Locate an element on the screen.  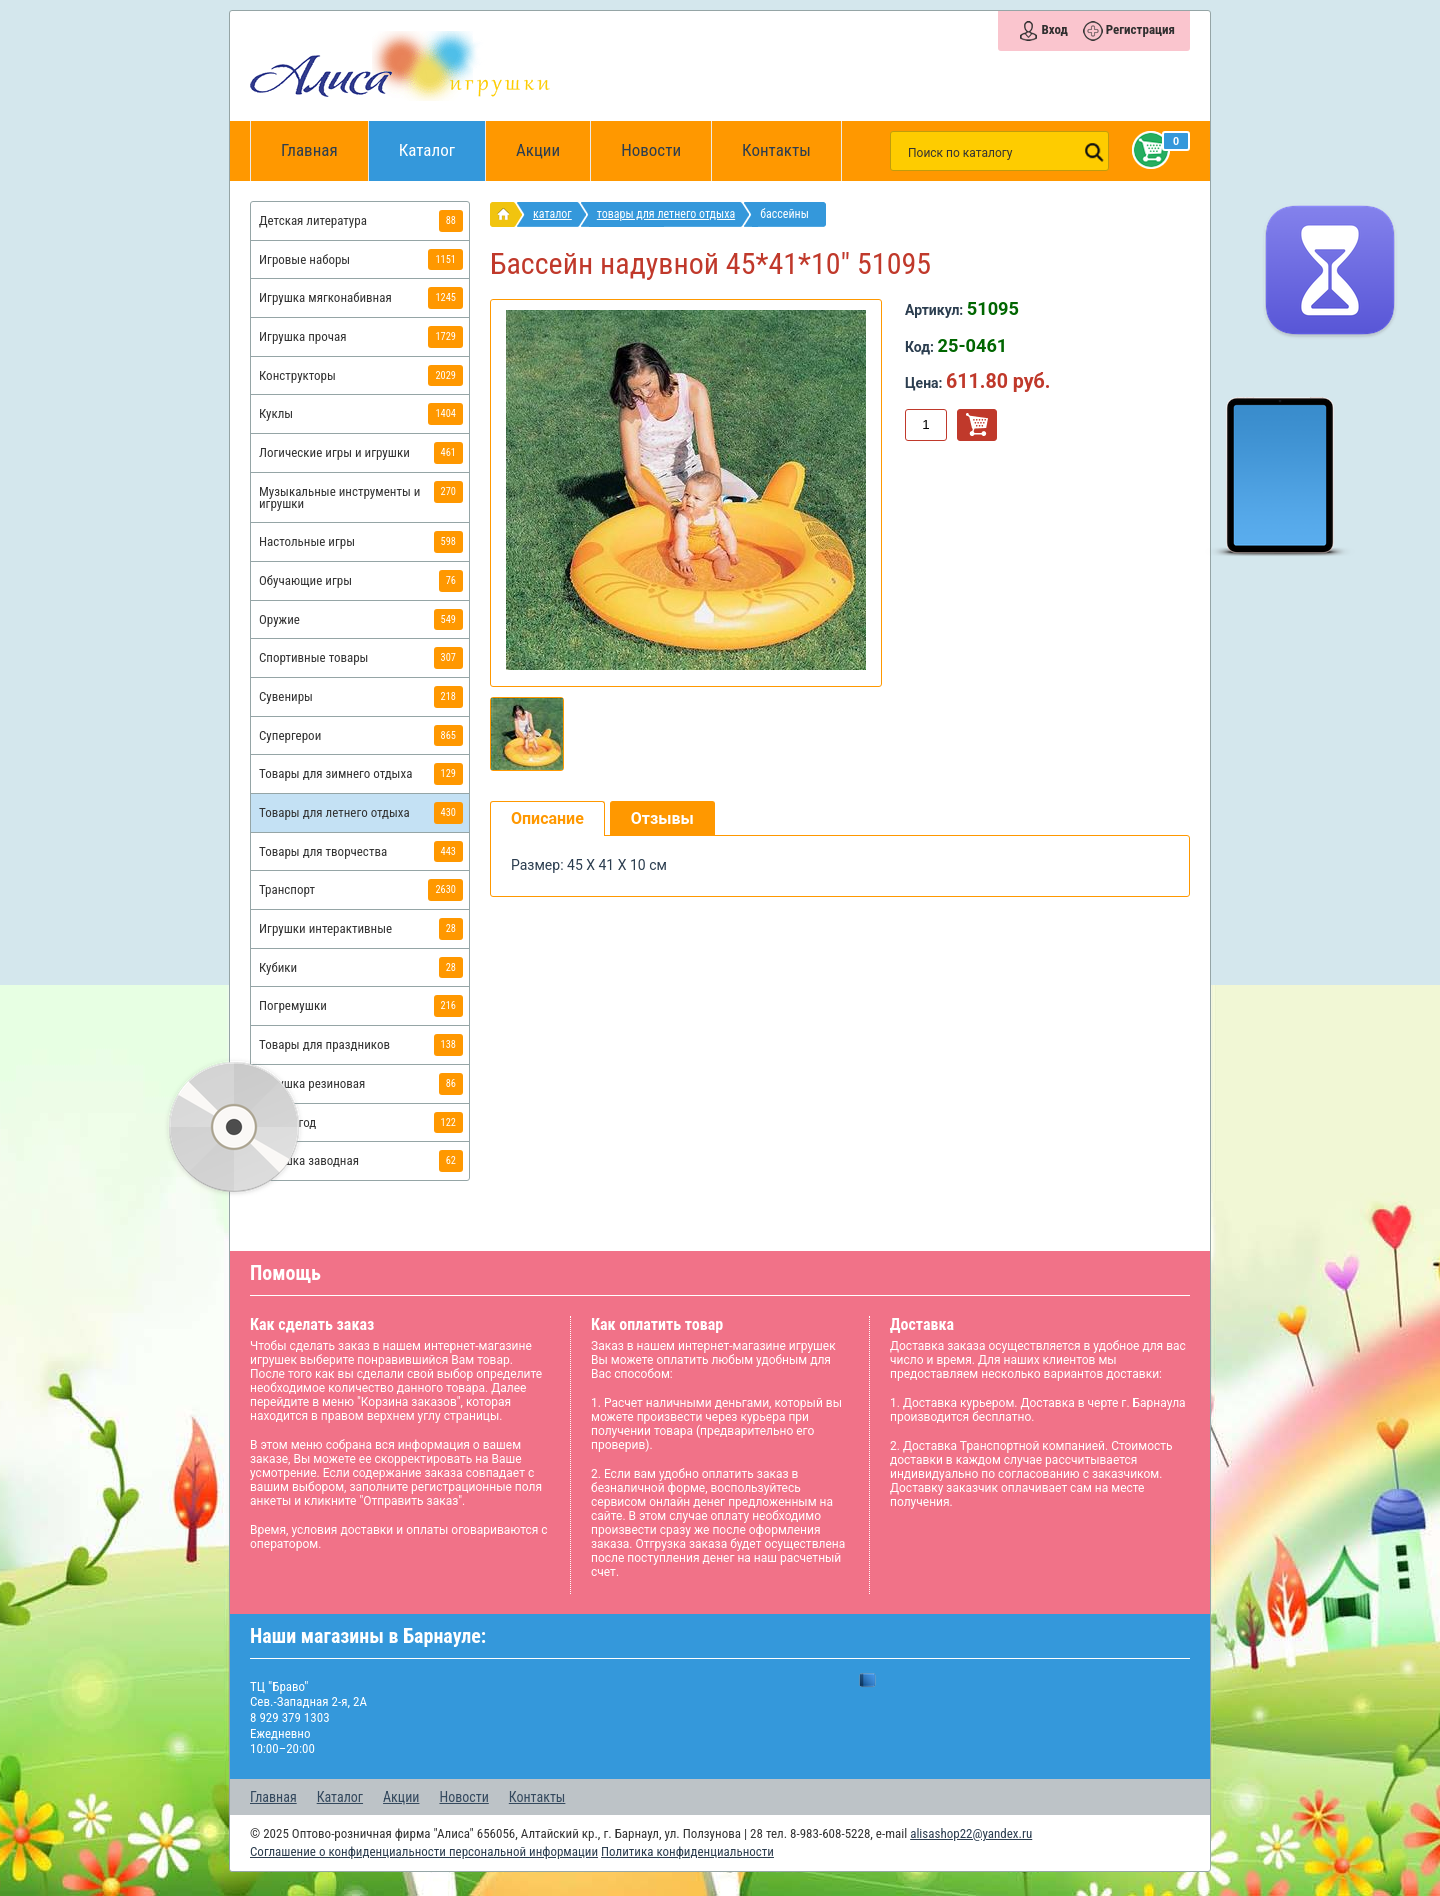
access your desktop folder is located at coordinates (867, 1679).